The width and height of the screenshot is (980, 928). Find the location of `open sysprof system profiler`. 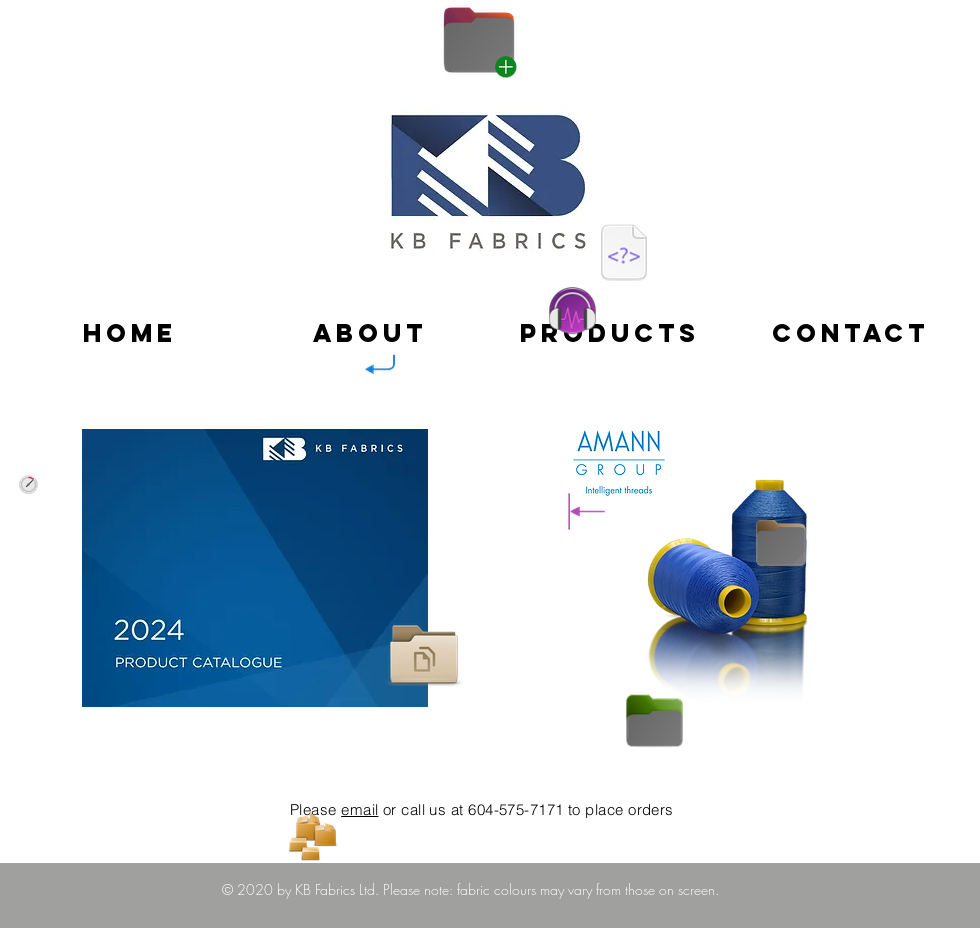

open sysprof system profiler is located at coordinates (28, 484).